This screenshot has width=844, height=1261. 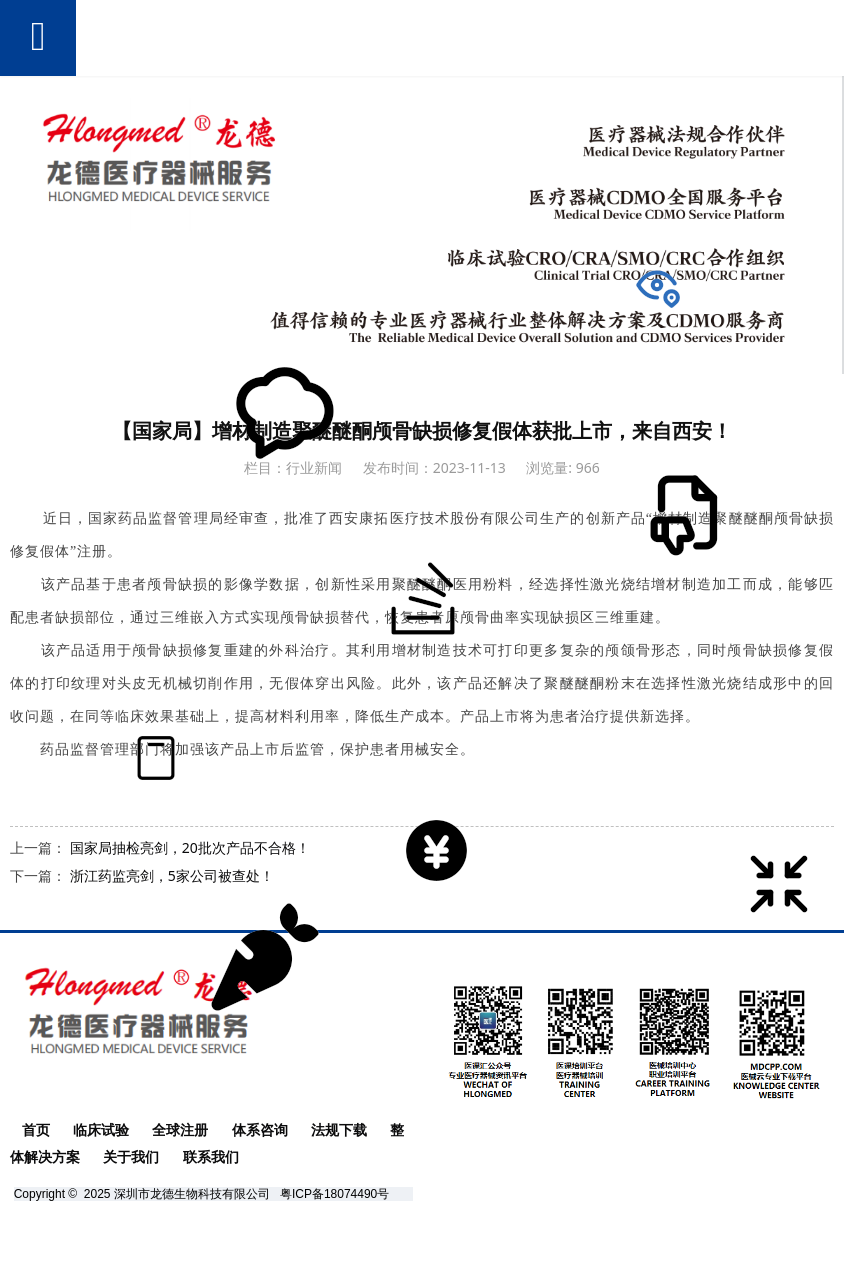 I want to click on visit stack overflow for developer help, so click(x=423, y=600).